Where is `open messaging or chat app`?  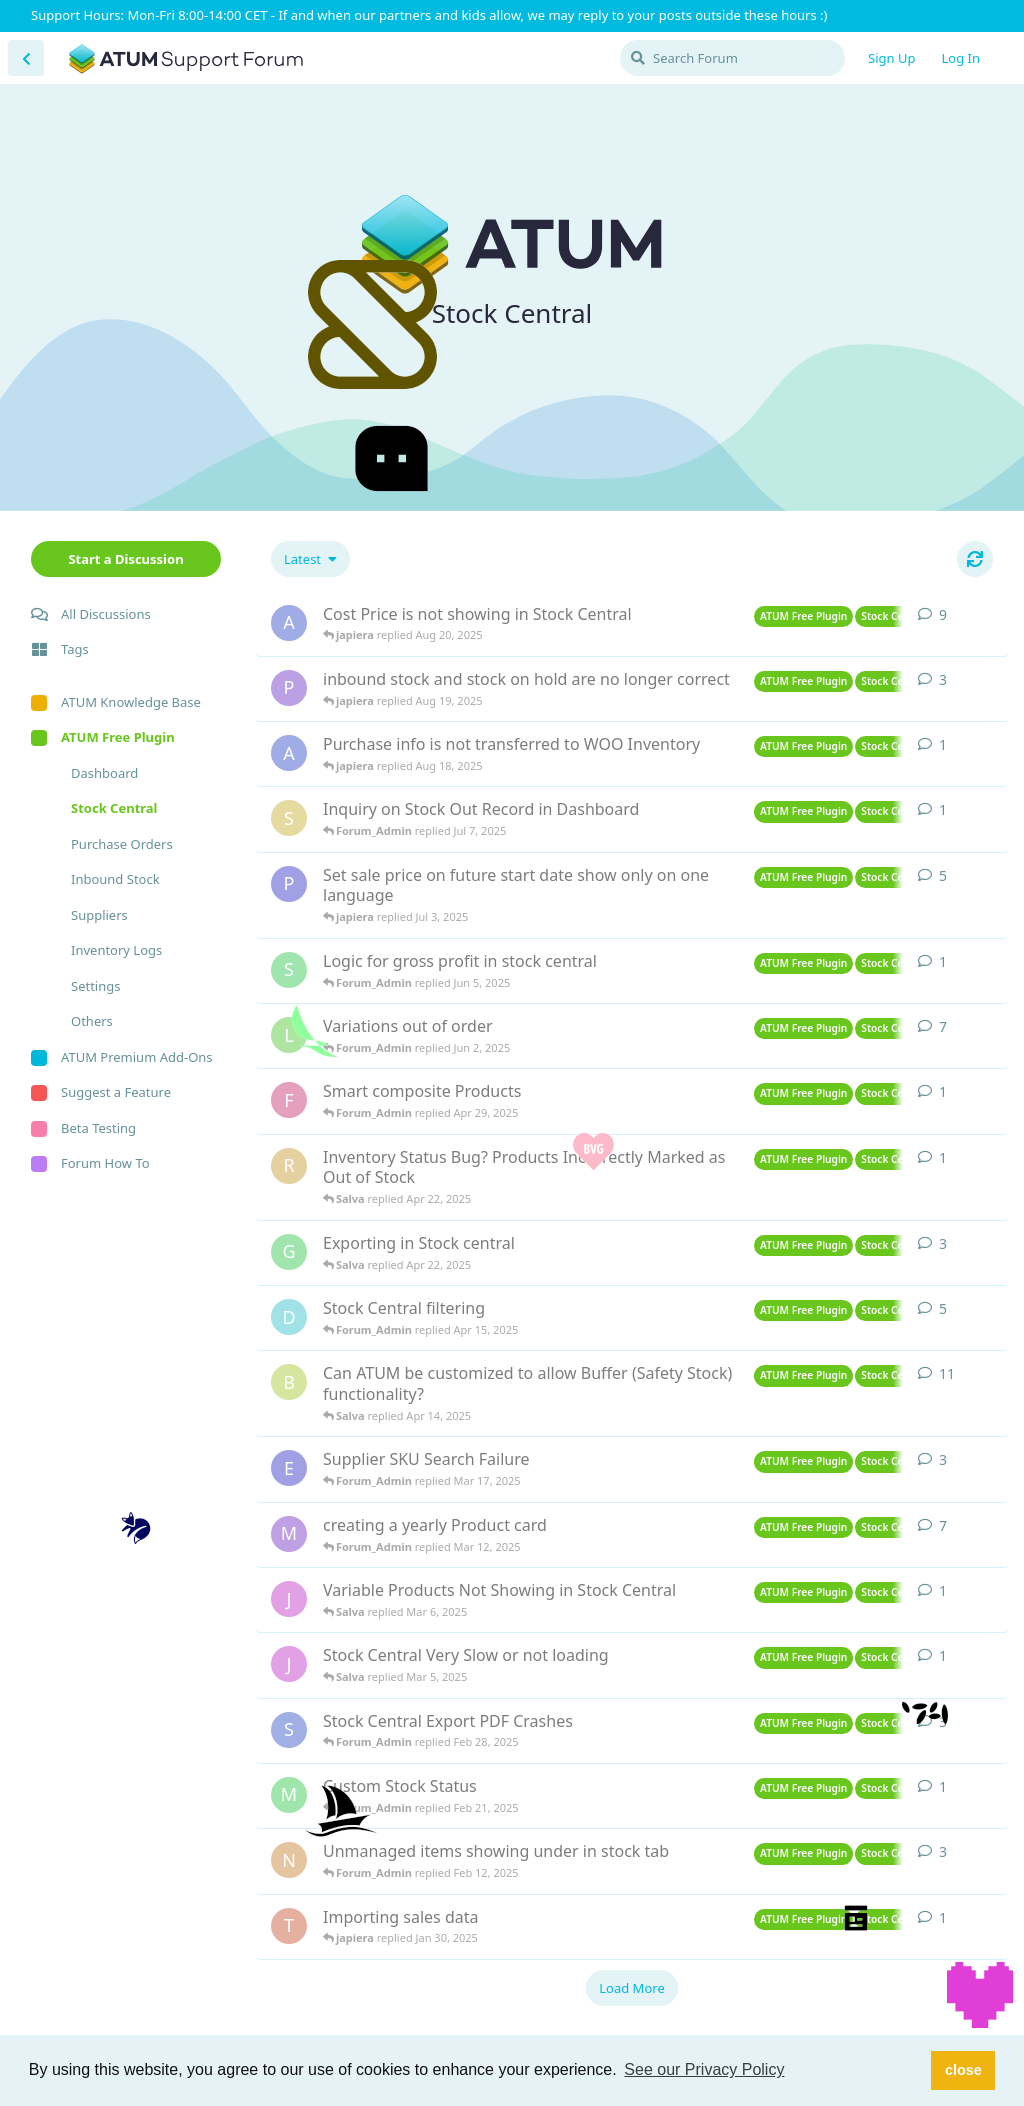 open messaging or chat app is located at coordinates (391, 458).